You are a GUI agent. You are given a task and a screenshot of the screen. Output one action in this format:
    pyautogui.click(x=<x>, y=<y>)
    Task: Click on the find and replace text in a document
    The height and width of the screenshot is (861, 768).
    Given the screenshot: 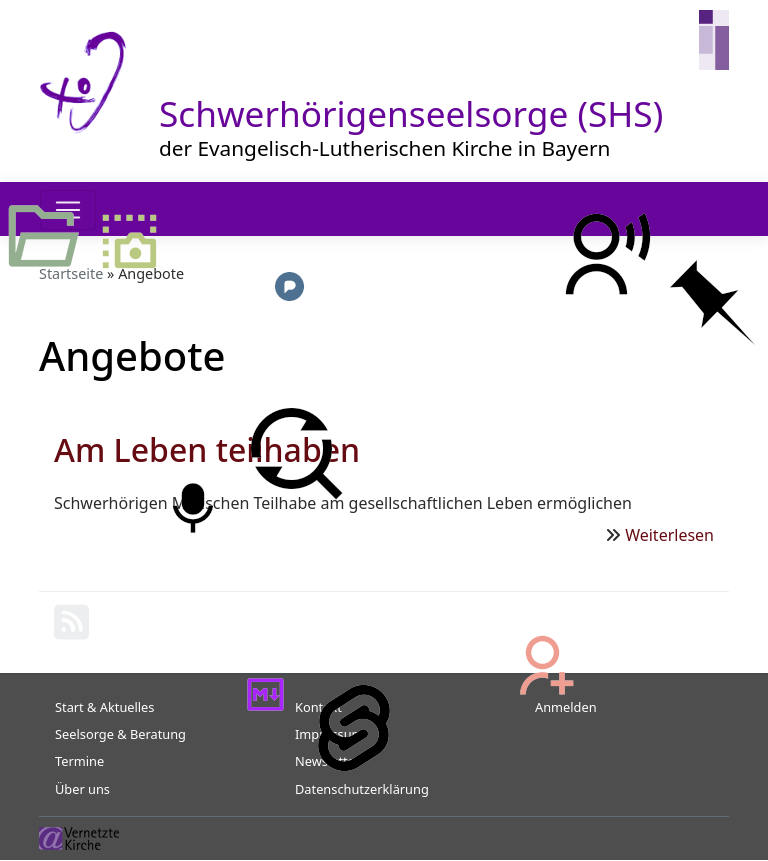 What is the action you would take?
    pyautogui.click(x=296, y=453)
    